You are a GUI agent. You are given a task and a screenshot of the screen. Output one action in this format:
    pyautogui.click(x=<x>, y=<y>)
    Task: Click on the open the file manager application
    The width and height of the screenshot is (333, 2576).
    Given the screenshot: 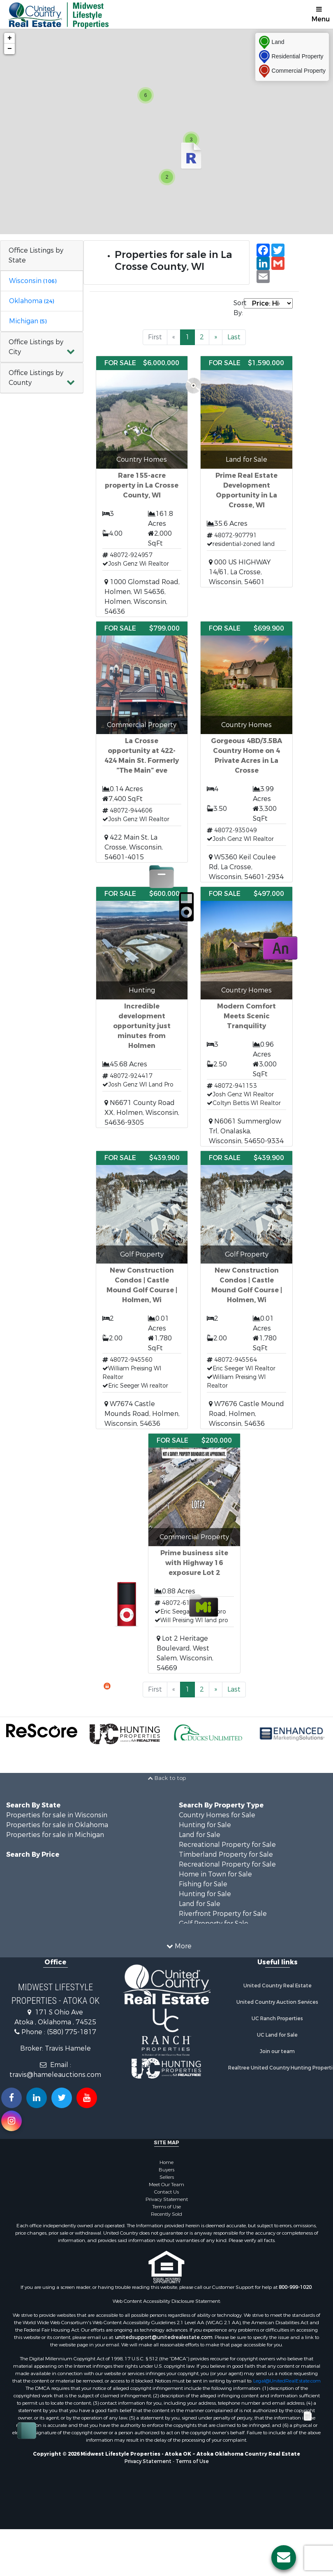 What is the action you would take?
    pyautogui.click(x=162, y=877)
    